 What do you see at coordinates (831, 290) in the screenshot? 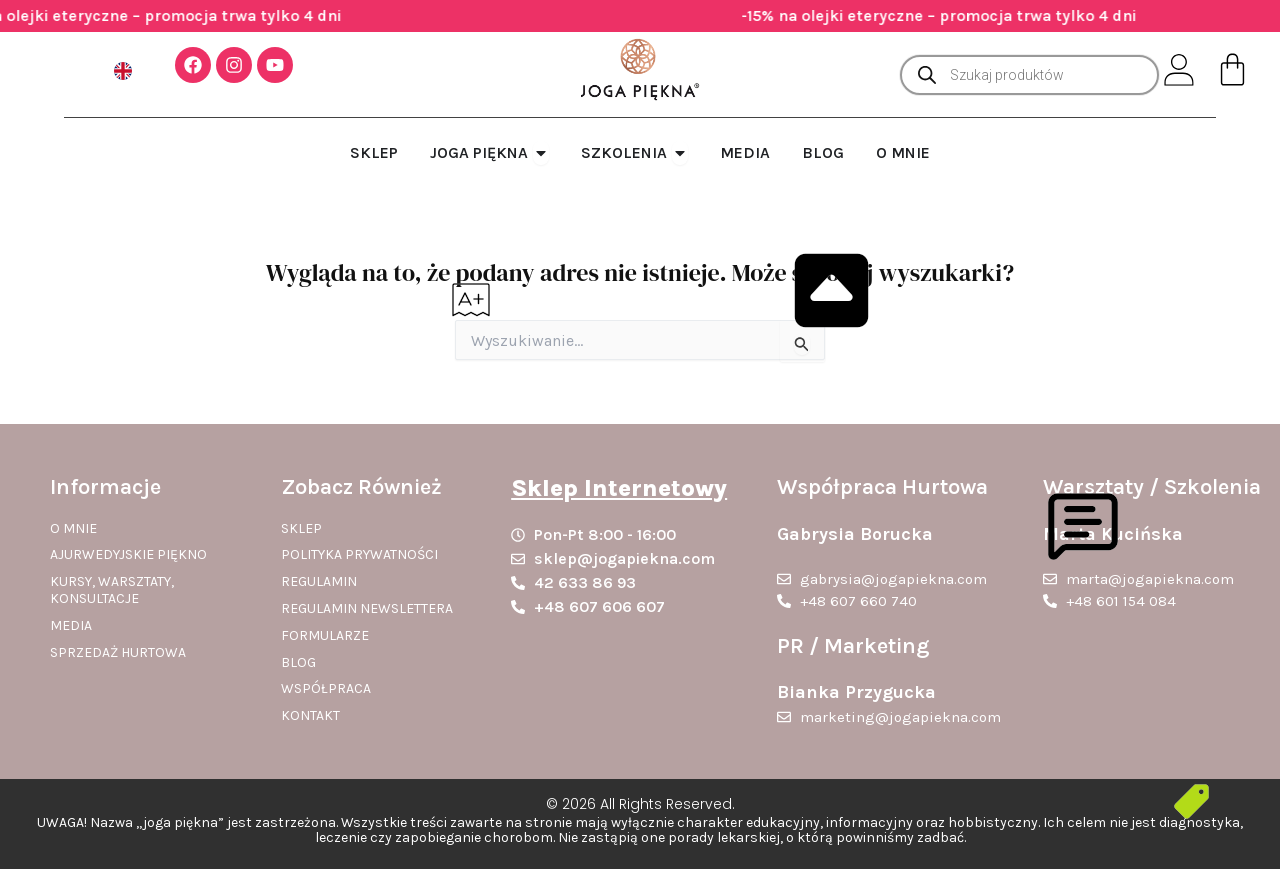
I see `expand content or show more options` at bounding box center [831, 290].